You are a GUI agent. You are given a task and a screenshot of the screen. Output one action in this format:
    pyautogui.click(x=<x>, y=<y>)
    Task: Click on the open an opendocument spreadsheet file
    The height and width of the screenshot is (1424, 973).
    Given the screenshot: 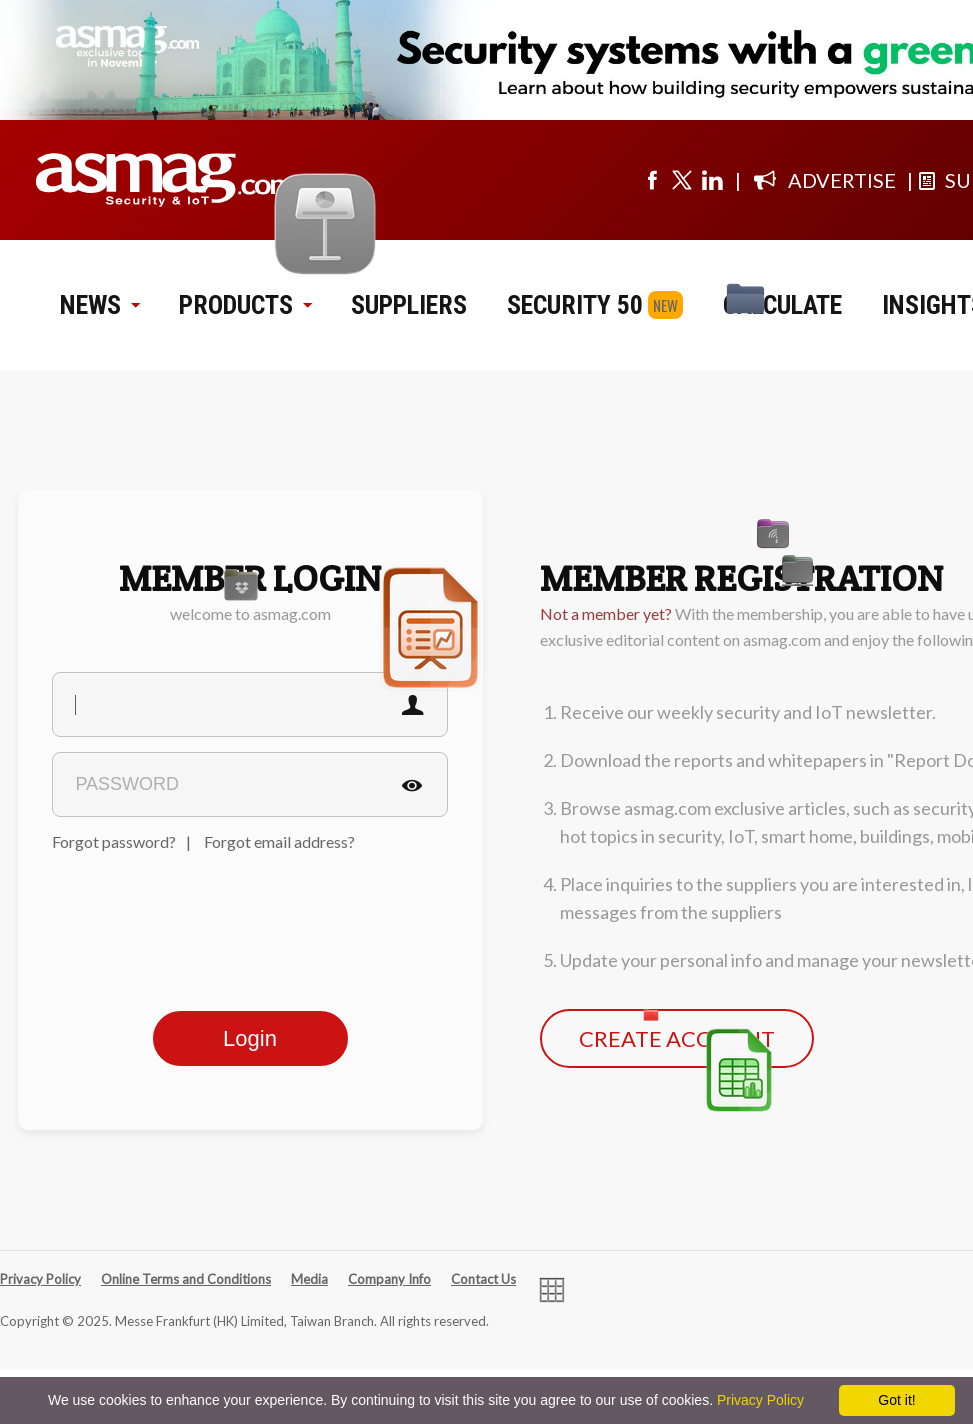 What is the action you would take?
    pyautogui.click(x=739, y=1070)
    